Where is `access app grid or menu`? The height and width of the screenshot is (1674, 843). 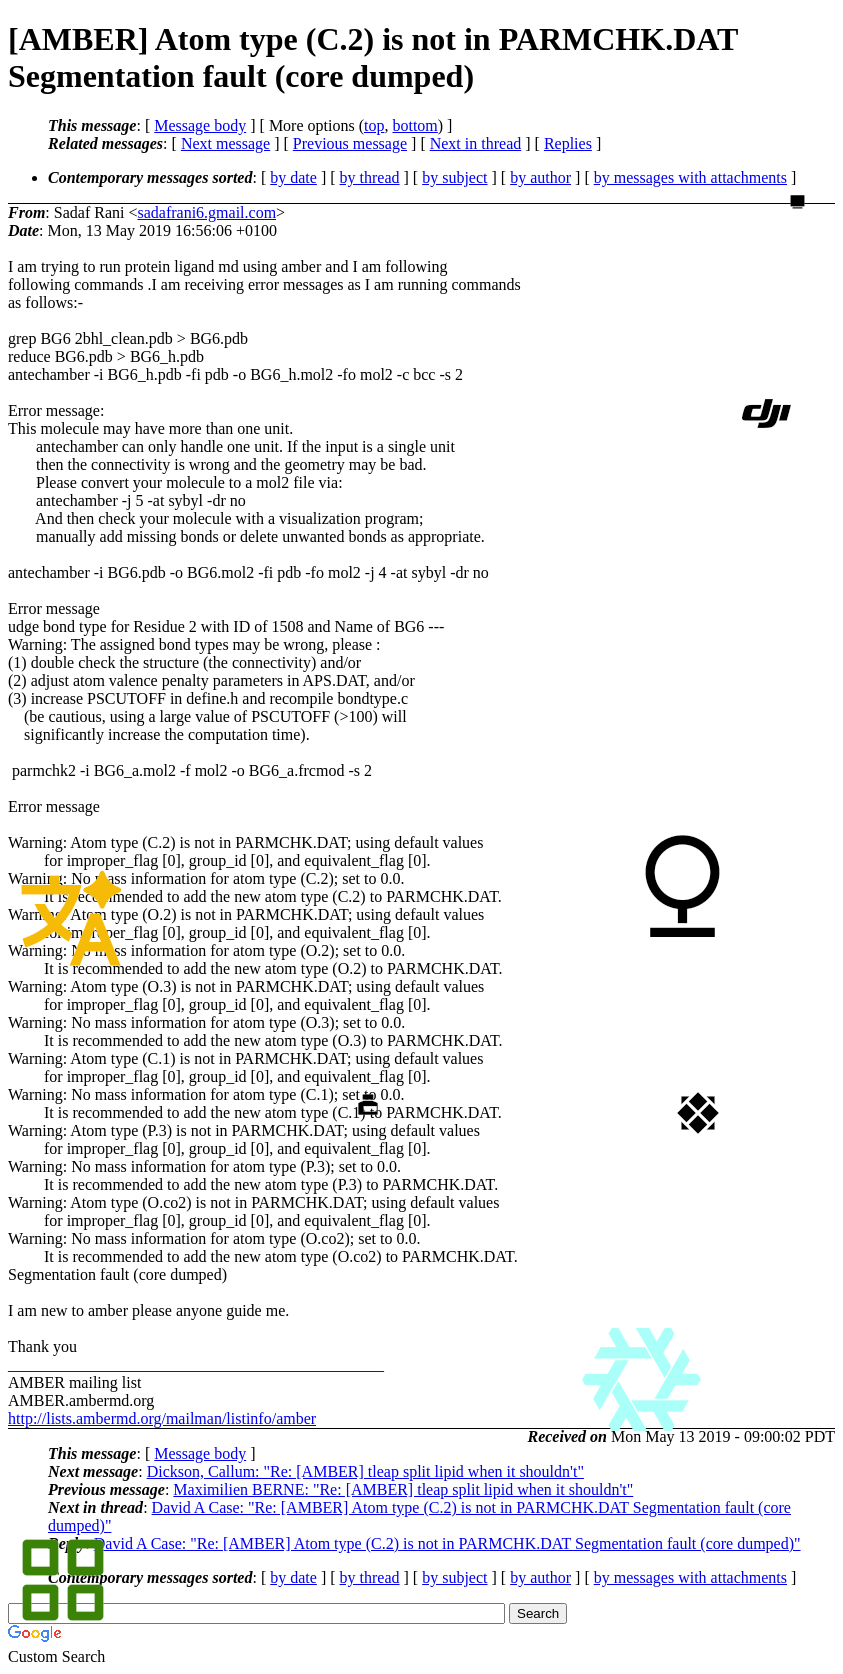 access app grid or menu is located at coordinates (63, 1580).